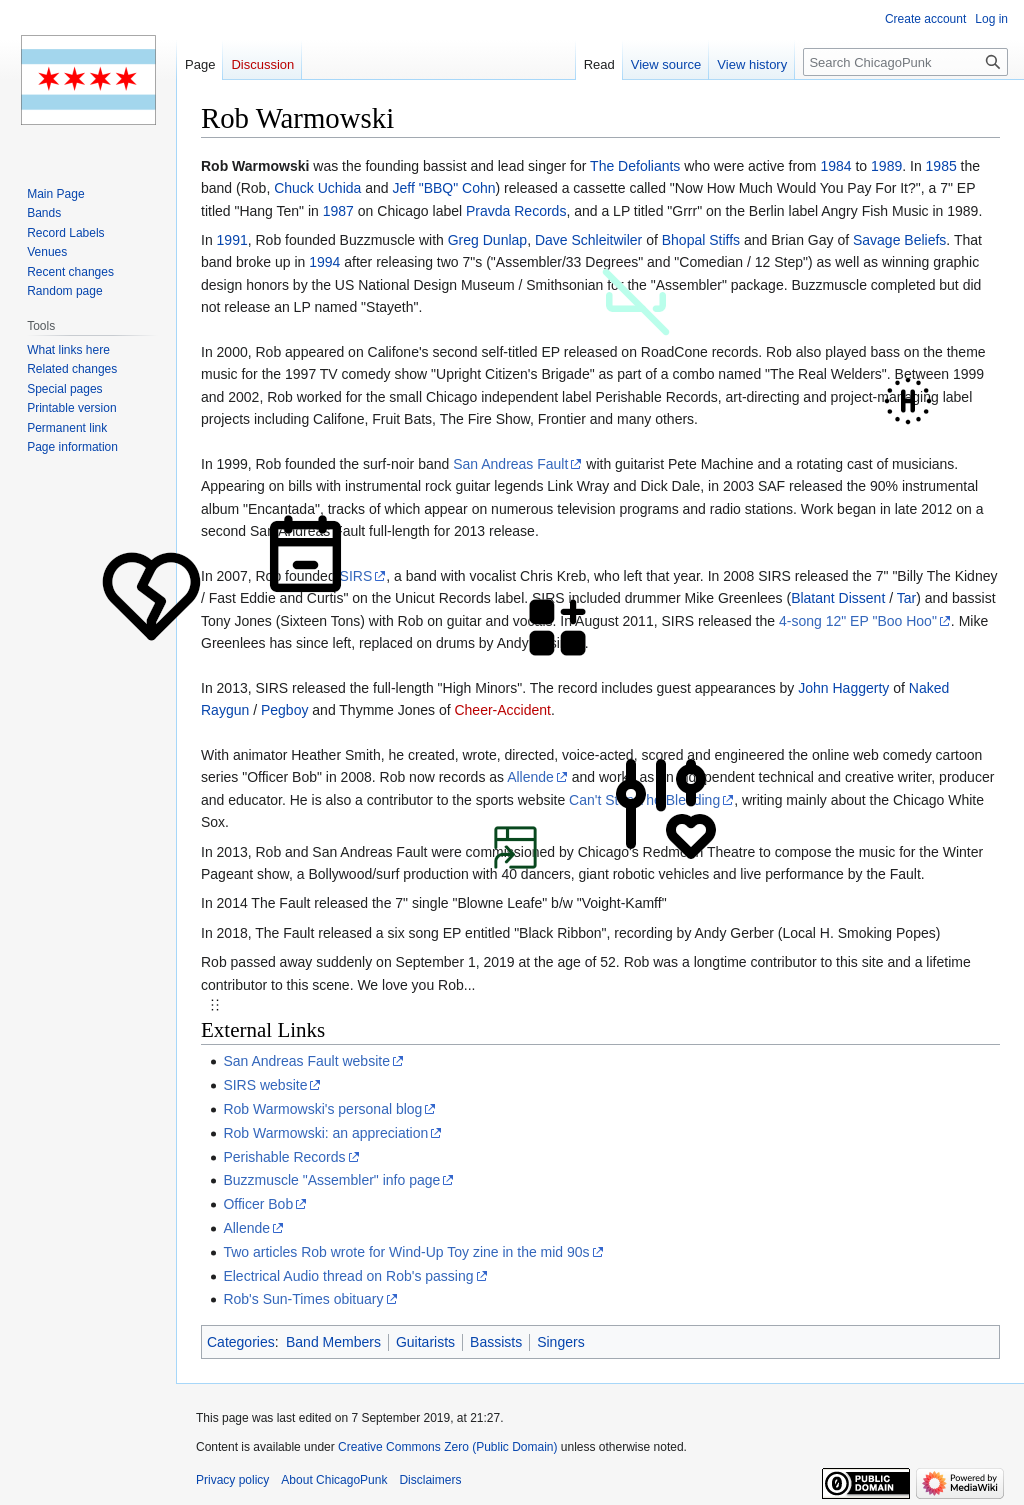  Describe the element at coordinates (515, 847) in the screenshot. I see `create a symbolic link to this project` at that location.